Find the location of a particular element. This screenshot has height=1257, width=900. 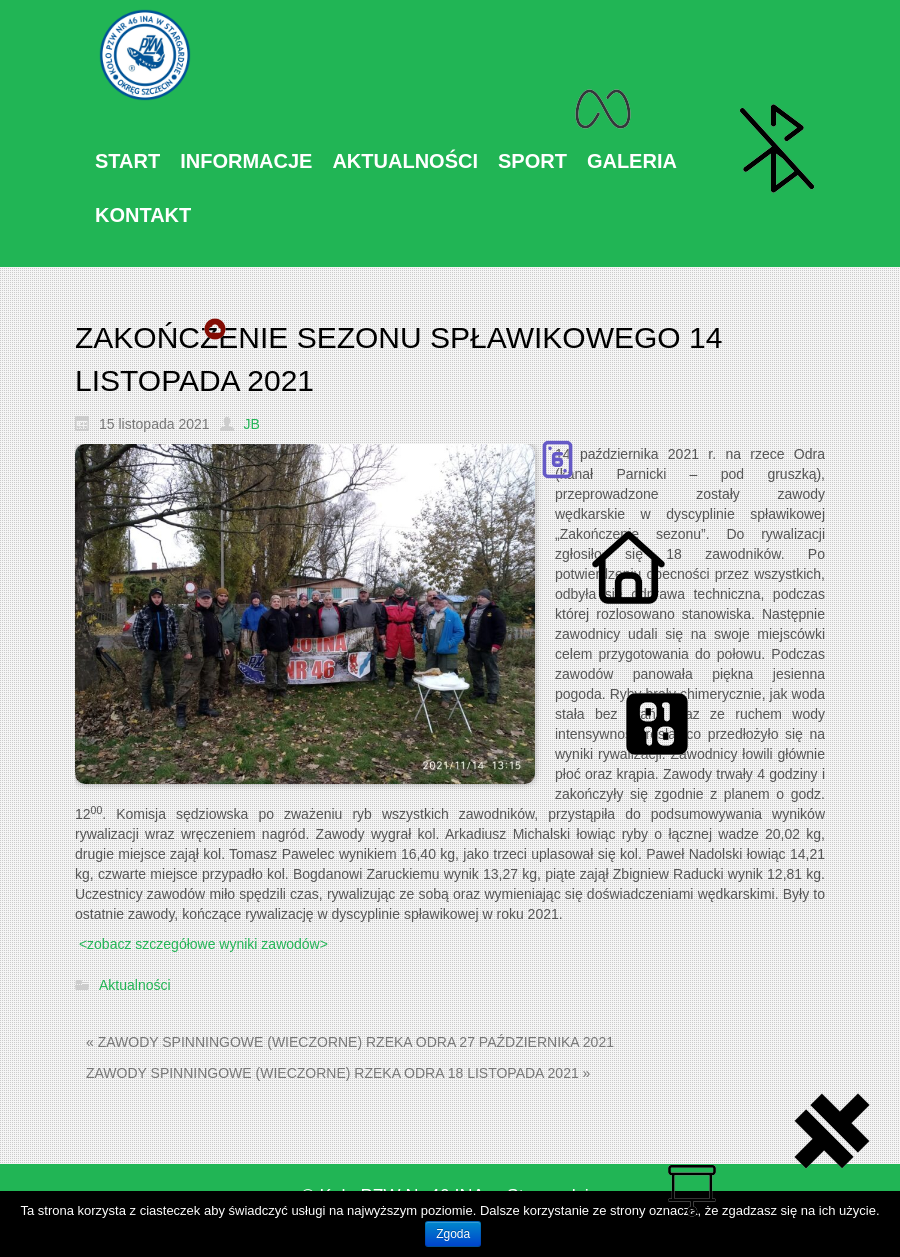

meta company logo is located at coordinates (603, 109).